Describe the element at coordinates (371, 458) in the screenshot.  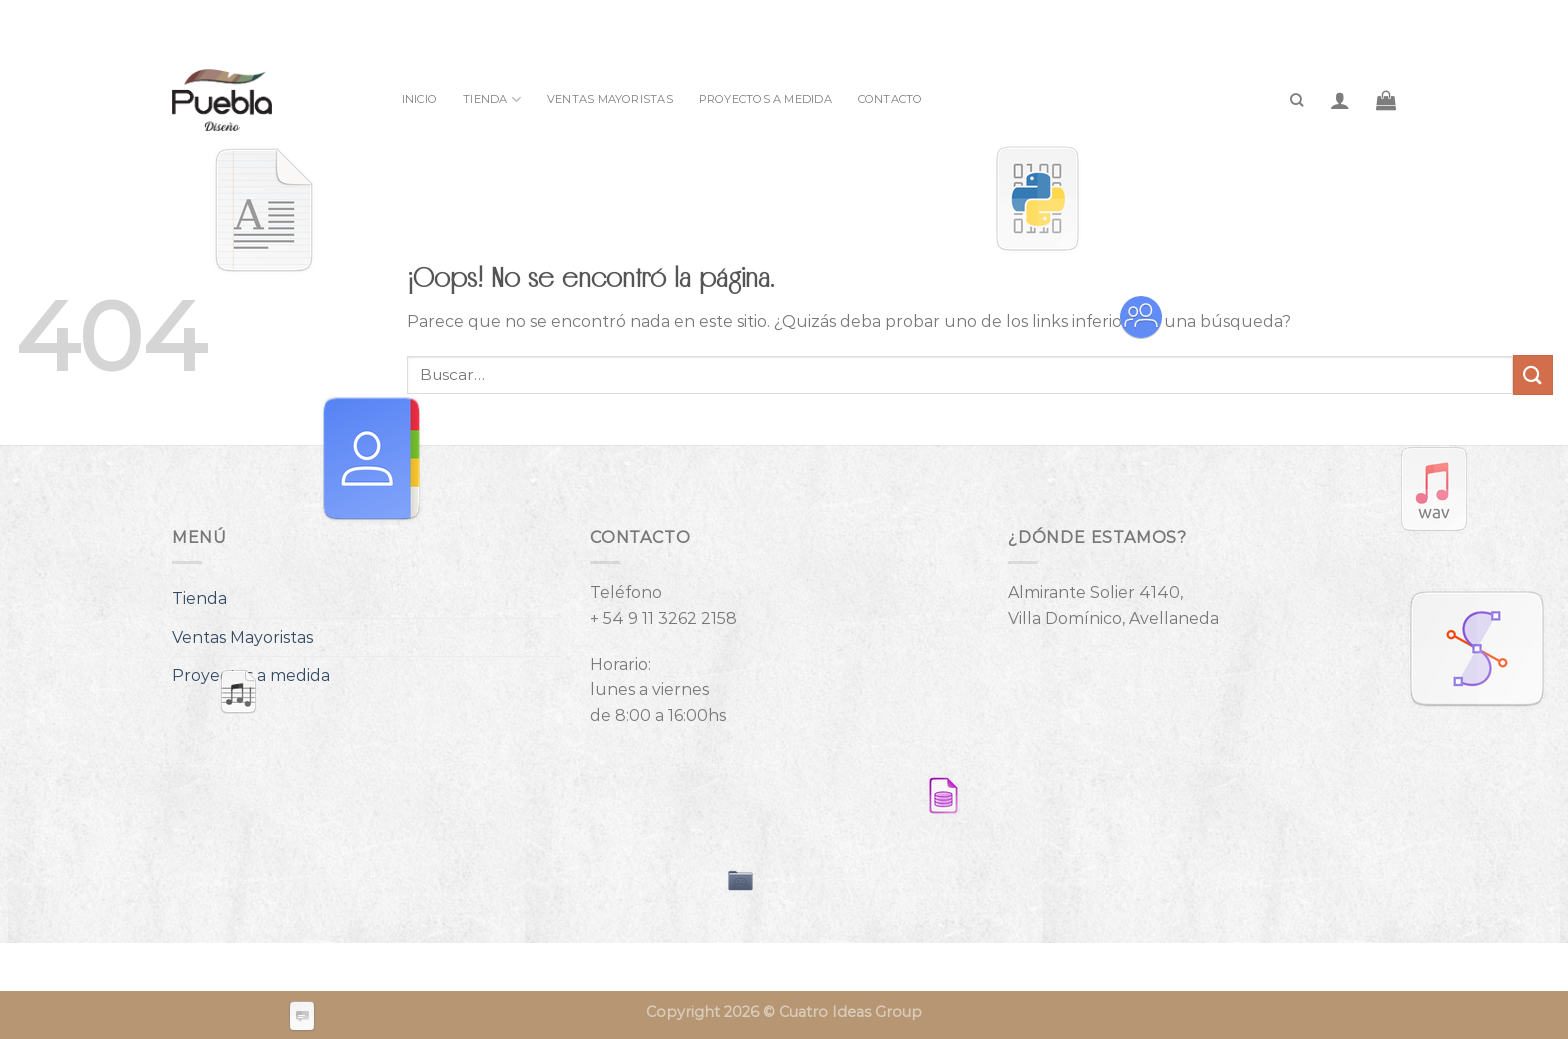
I see `open contacts or address book app` at that location.